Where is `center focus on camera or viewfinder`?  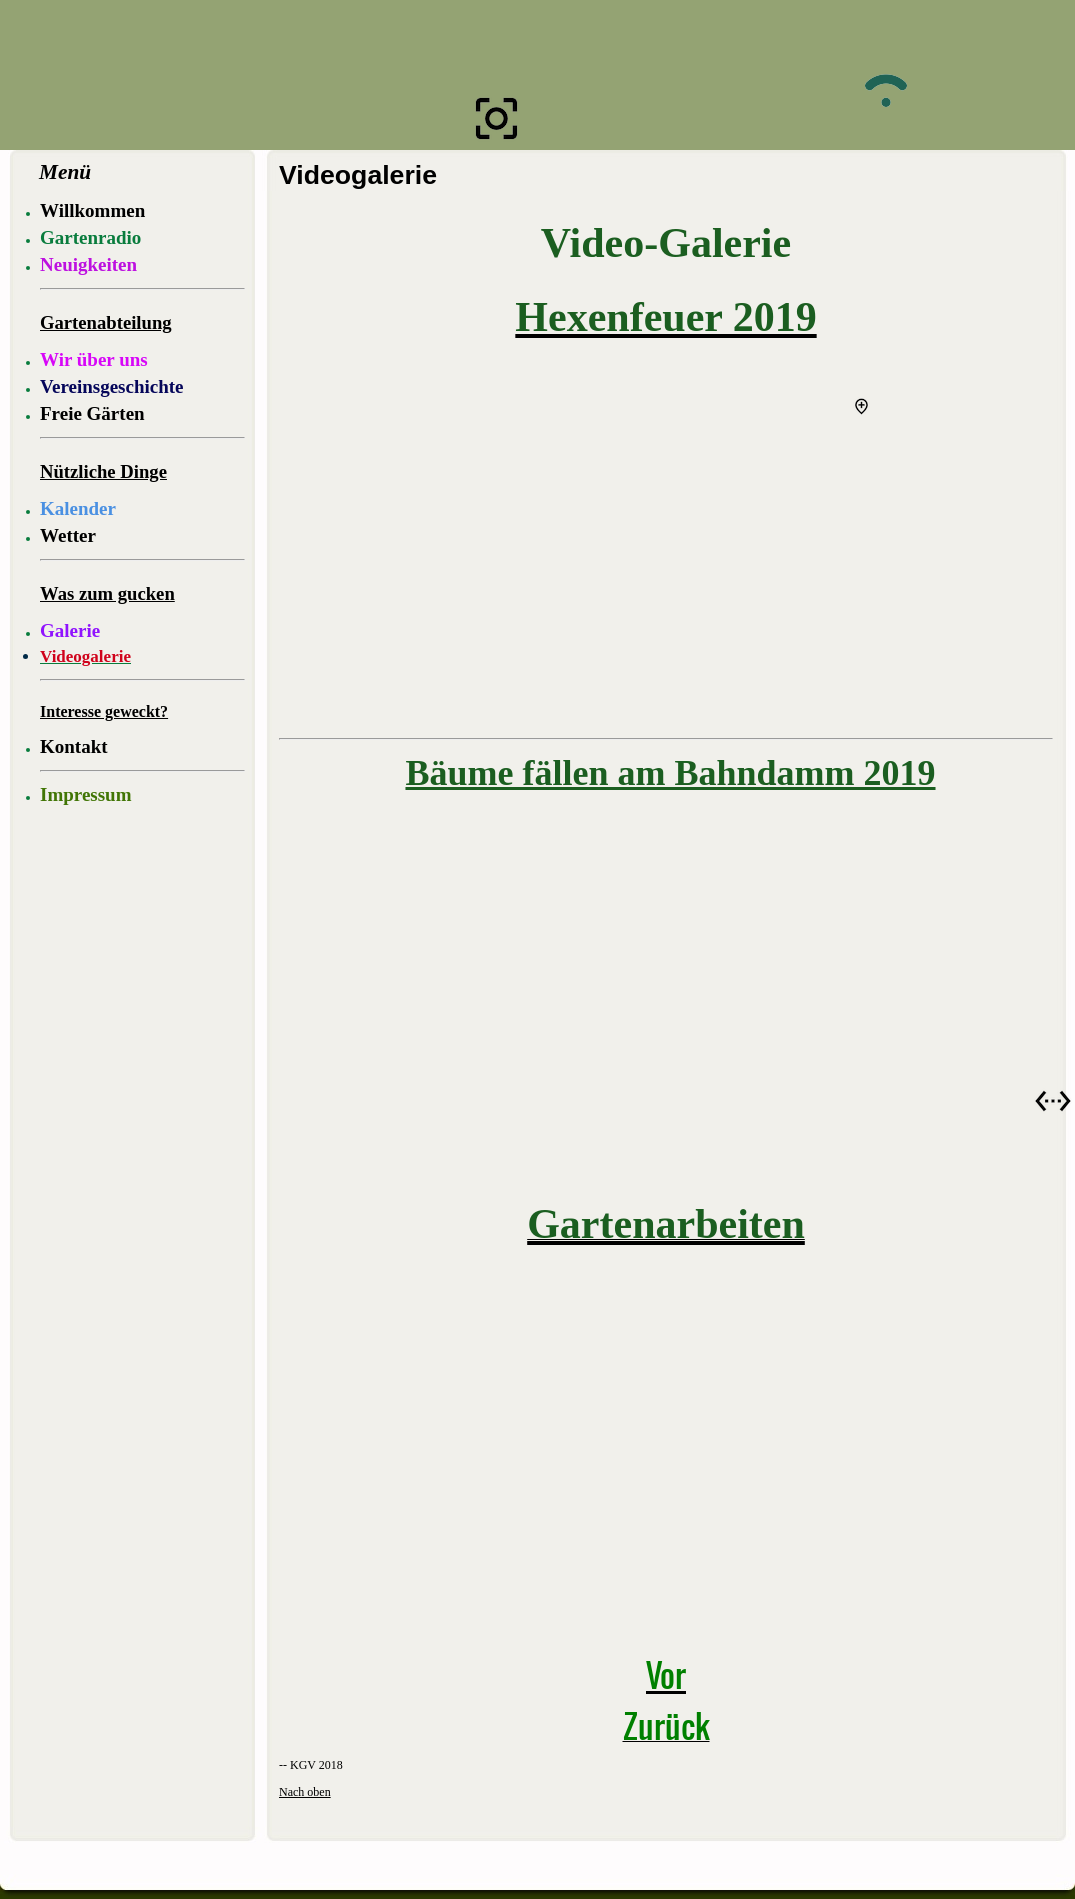
center focus on camera or viewfinder is located at coordinates (496, 118).